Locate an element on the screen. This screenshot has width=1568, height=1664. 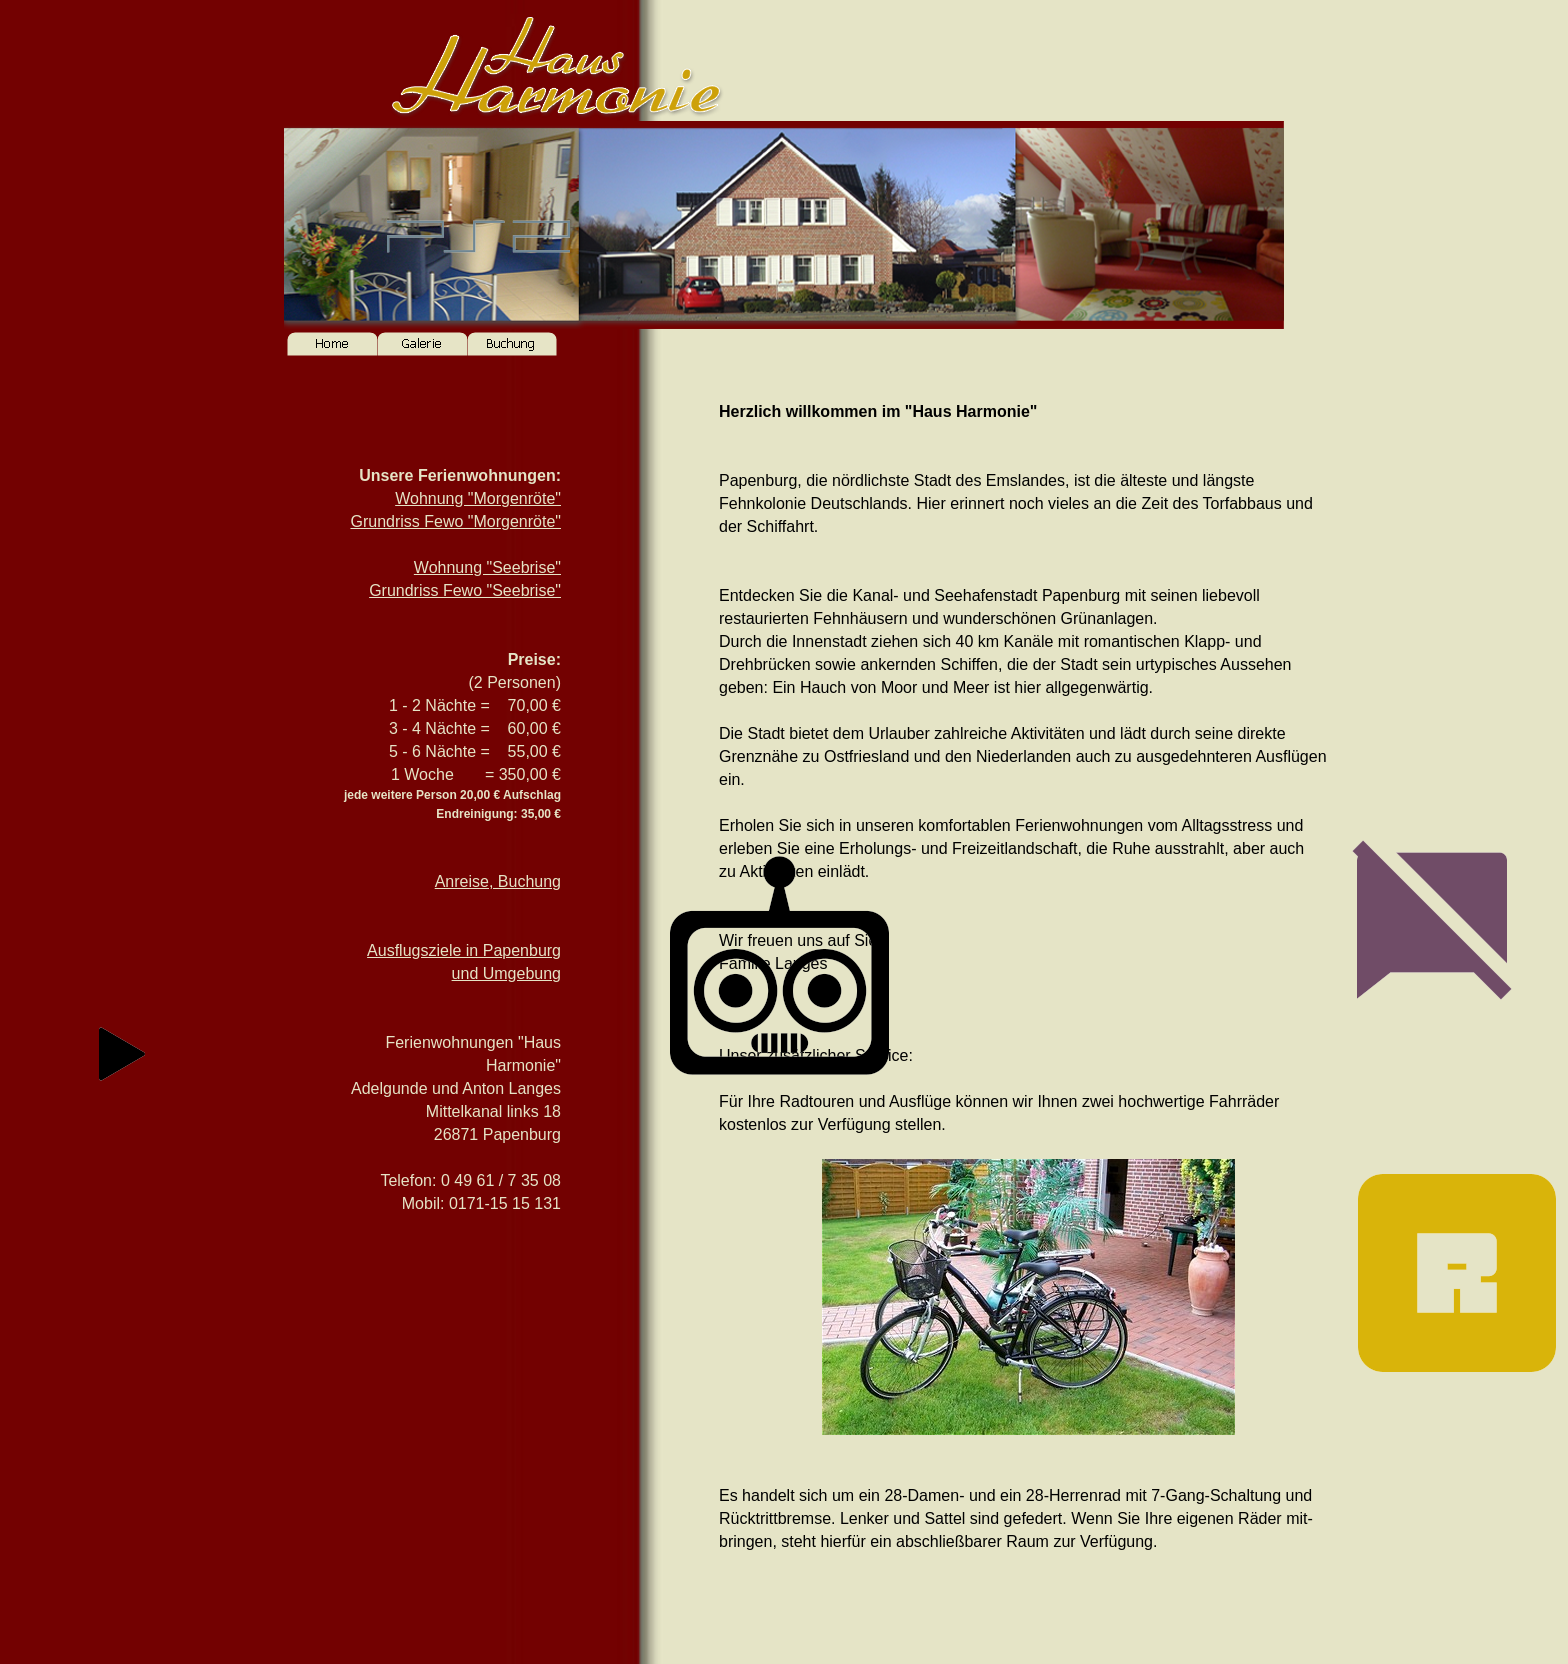
playstation 2 brand logo is located at coordinates (478, 236).